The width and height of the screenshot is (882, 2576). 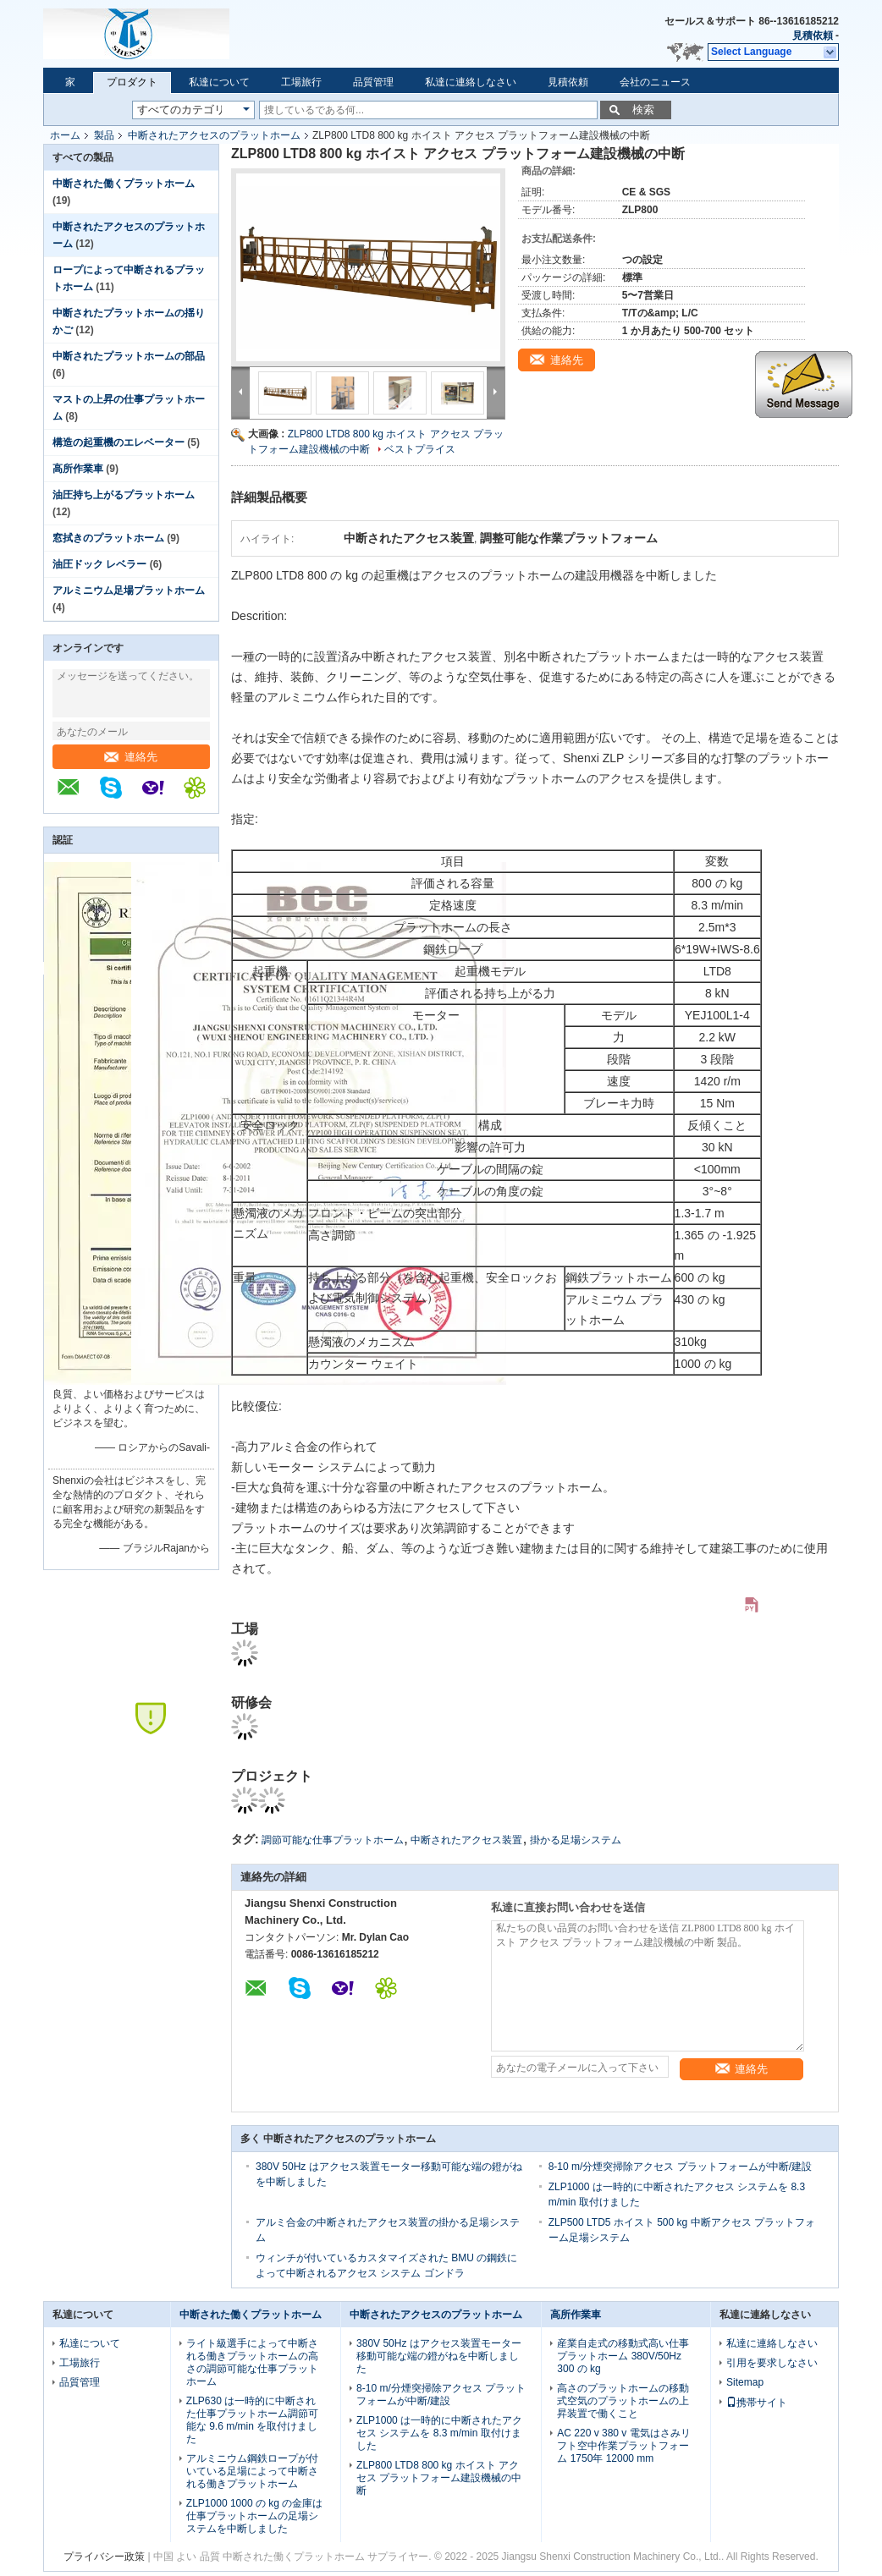 What do you see at coordinates (151, 1716) in the screenshot?
I see `security warning or alert detected` at bounding box center [151, 1716].